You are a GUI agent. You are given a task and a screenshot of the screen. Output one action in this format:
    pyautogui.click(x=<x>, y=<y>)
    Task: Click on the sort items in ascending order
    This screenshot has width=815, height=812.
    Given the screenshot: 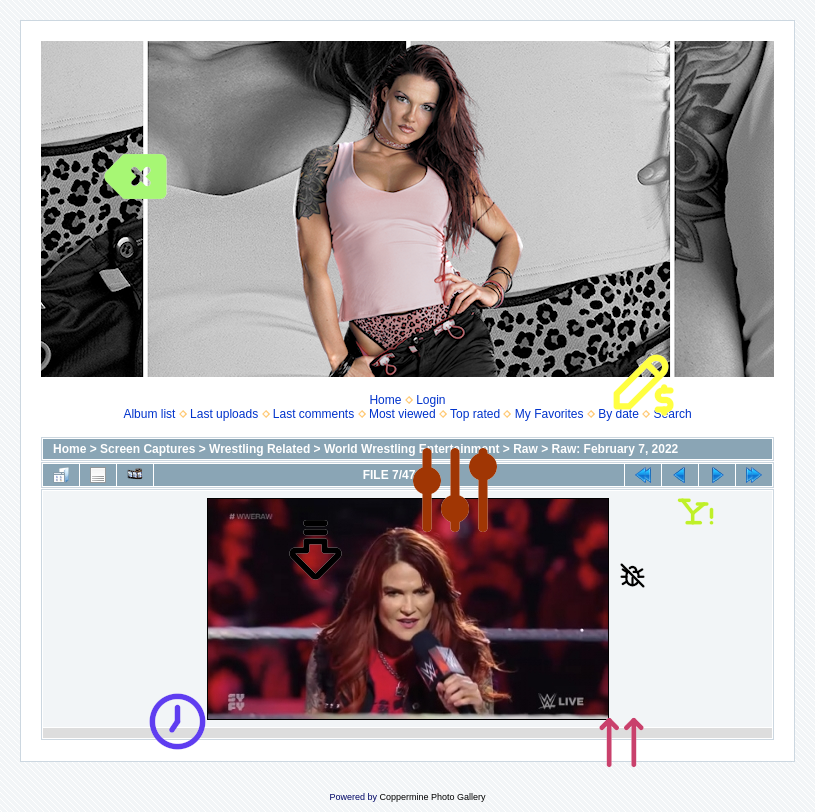 What is the action you would take?
    pyautogui.click(x=621, y=742)
    